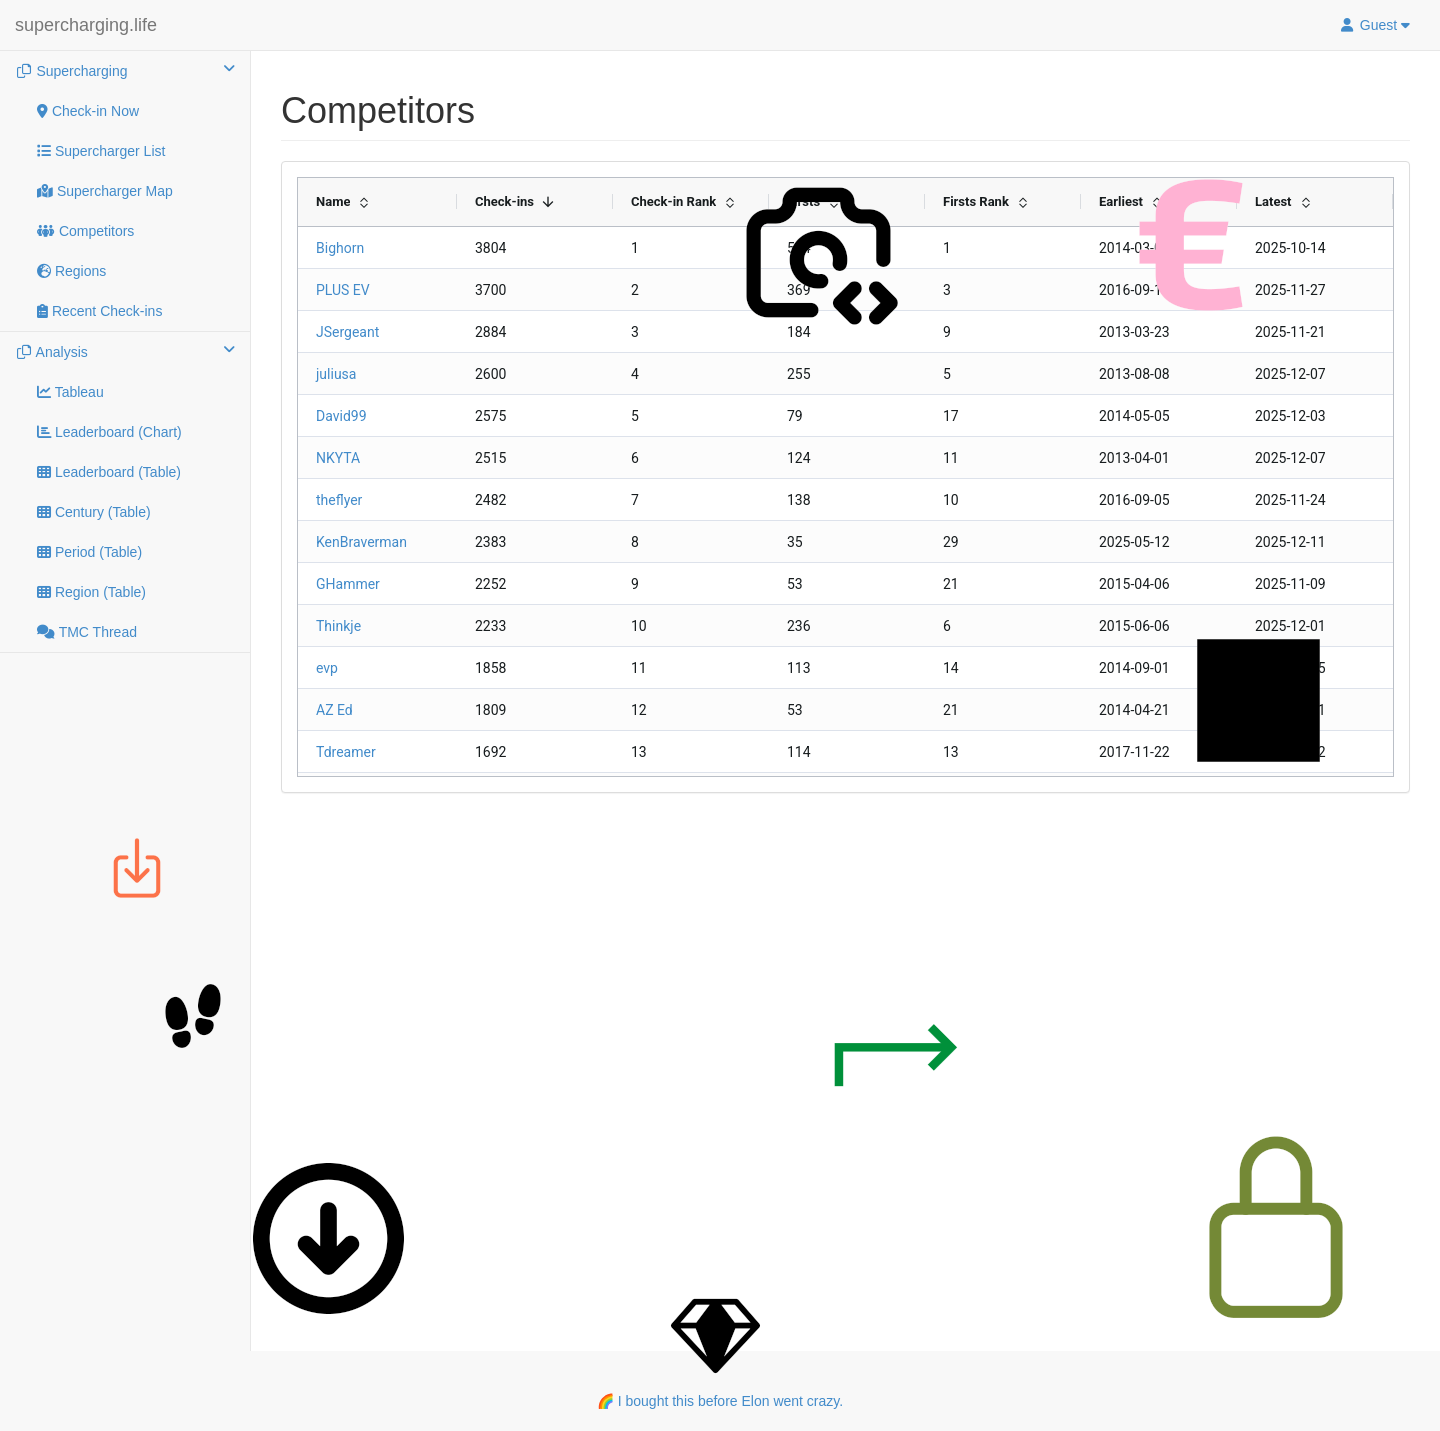 The width and height of the screenshot is (1440, 1431). What do you see at coordinates (895, 1056) in the screenshot?
I see `forward or share content` at bounding box center [895, 1056].